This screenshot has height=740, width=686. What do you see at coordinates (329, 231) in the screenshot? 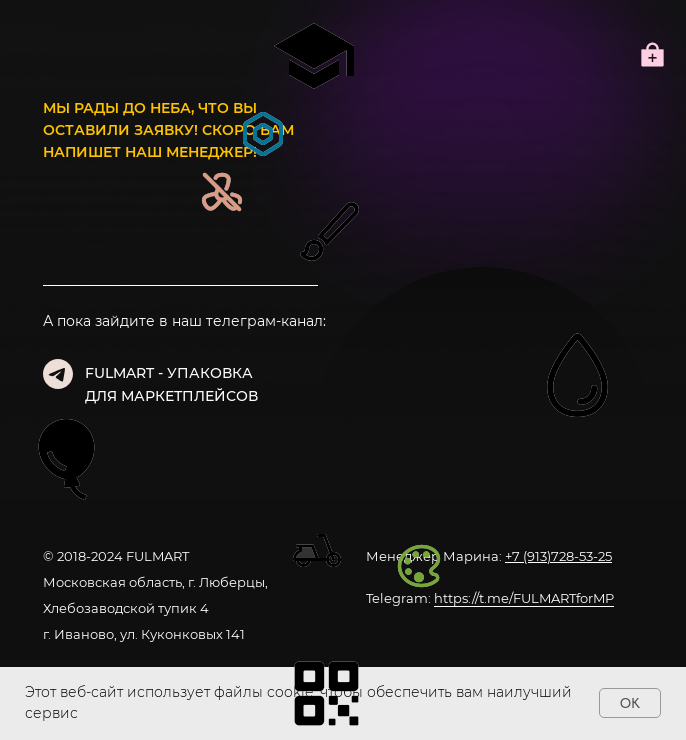
I see `access drawing or painting tools` at bounding box center [329, 231].